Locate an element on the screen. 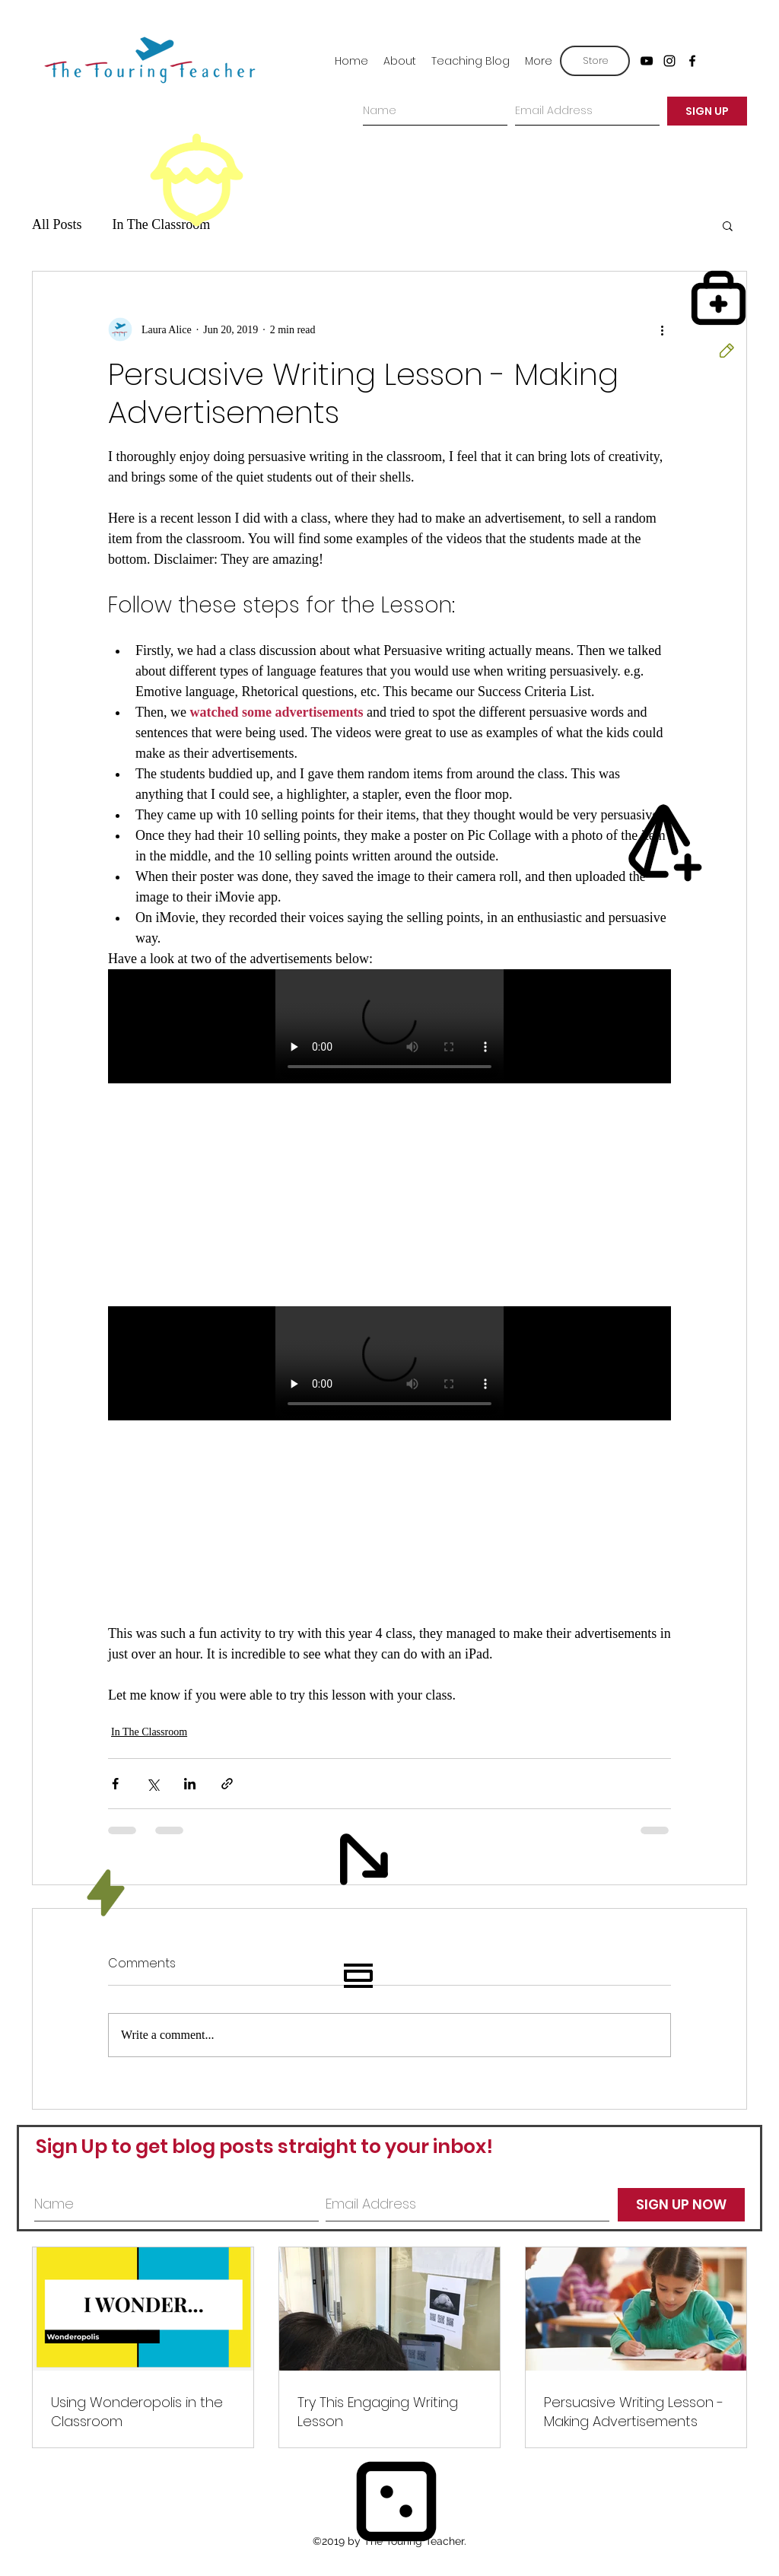 This screenshot has height=2576, width=779. switch to day view in calendar is located at coordinates (359, 1976).